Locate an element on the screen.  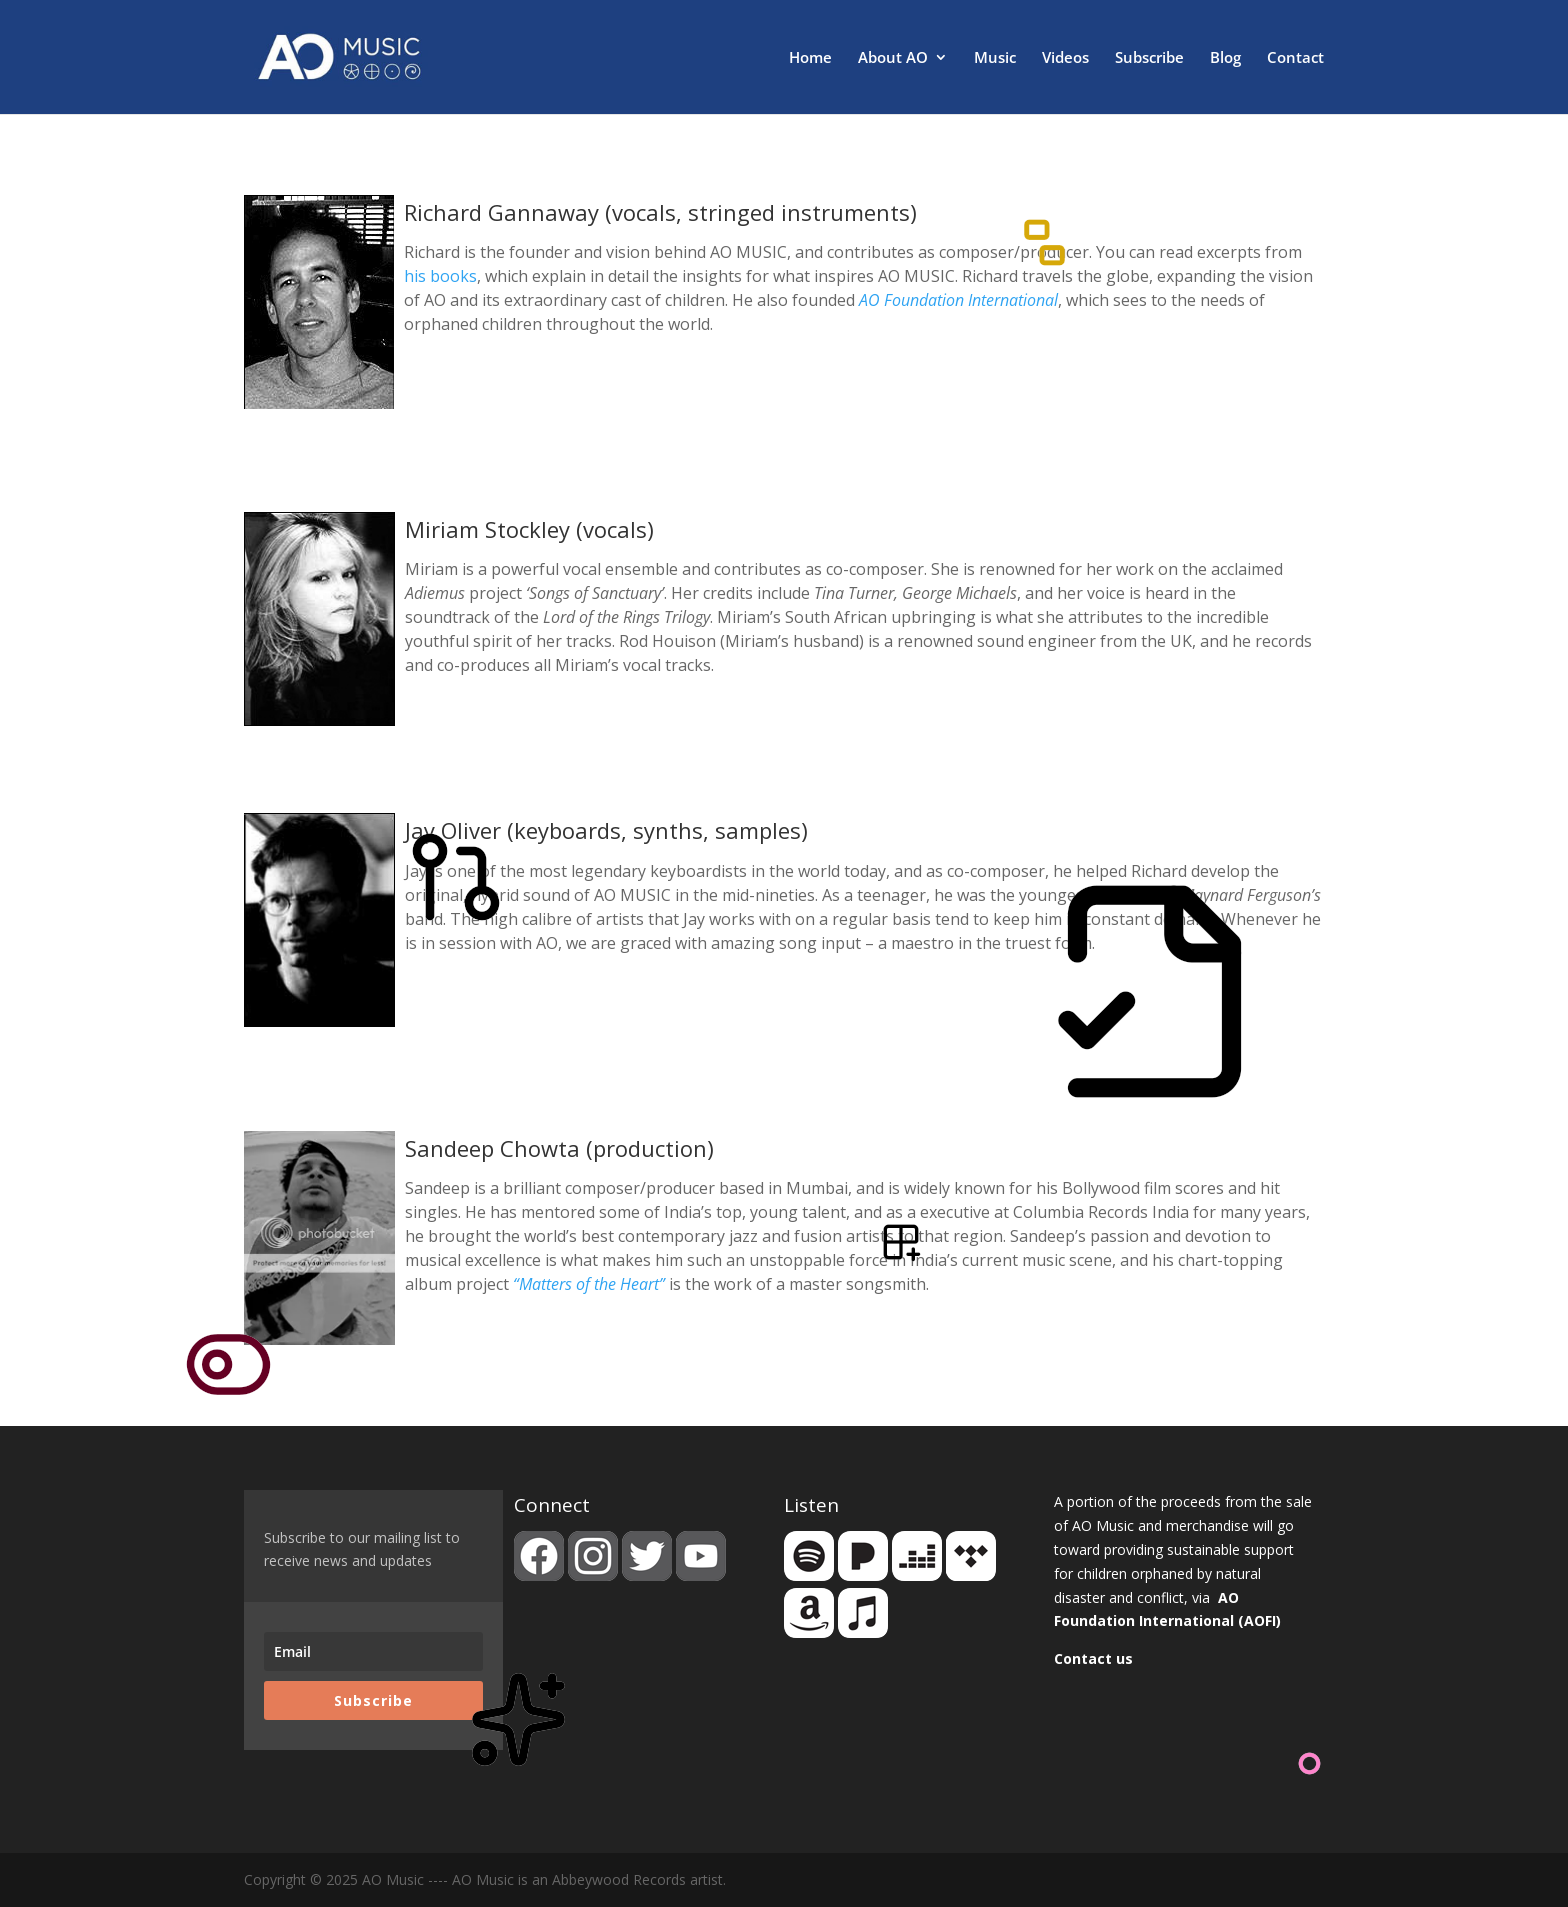
create a new pull request is located at coordinates (456, 877).